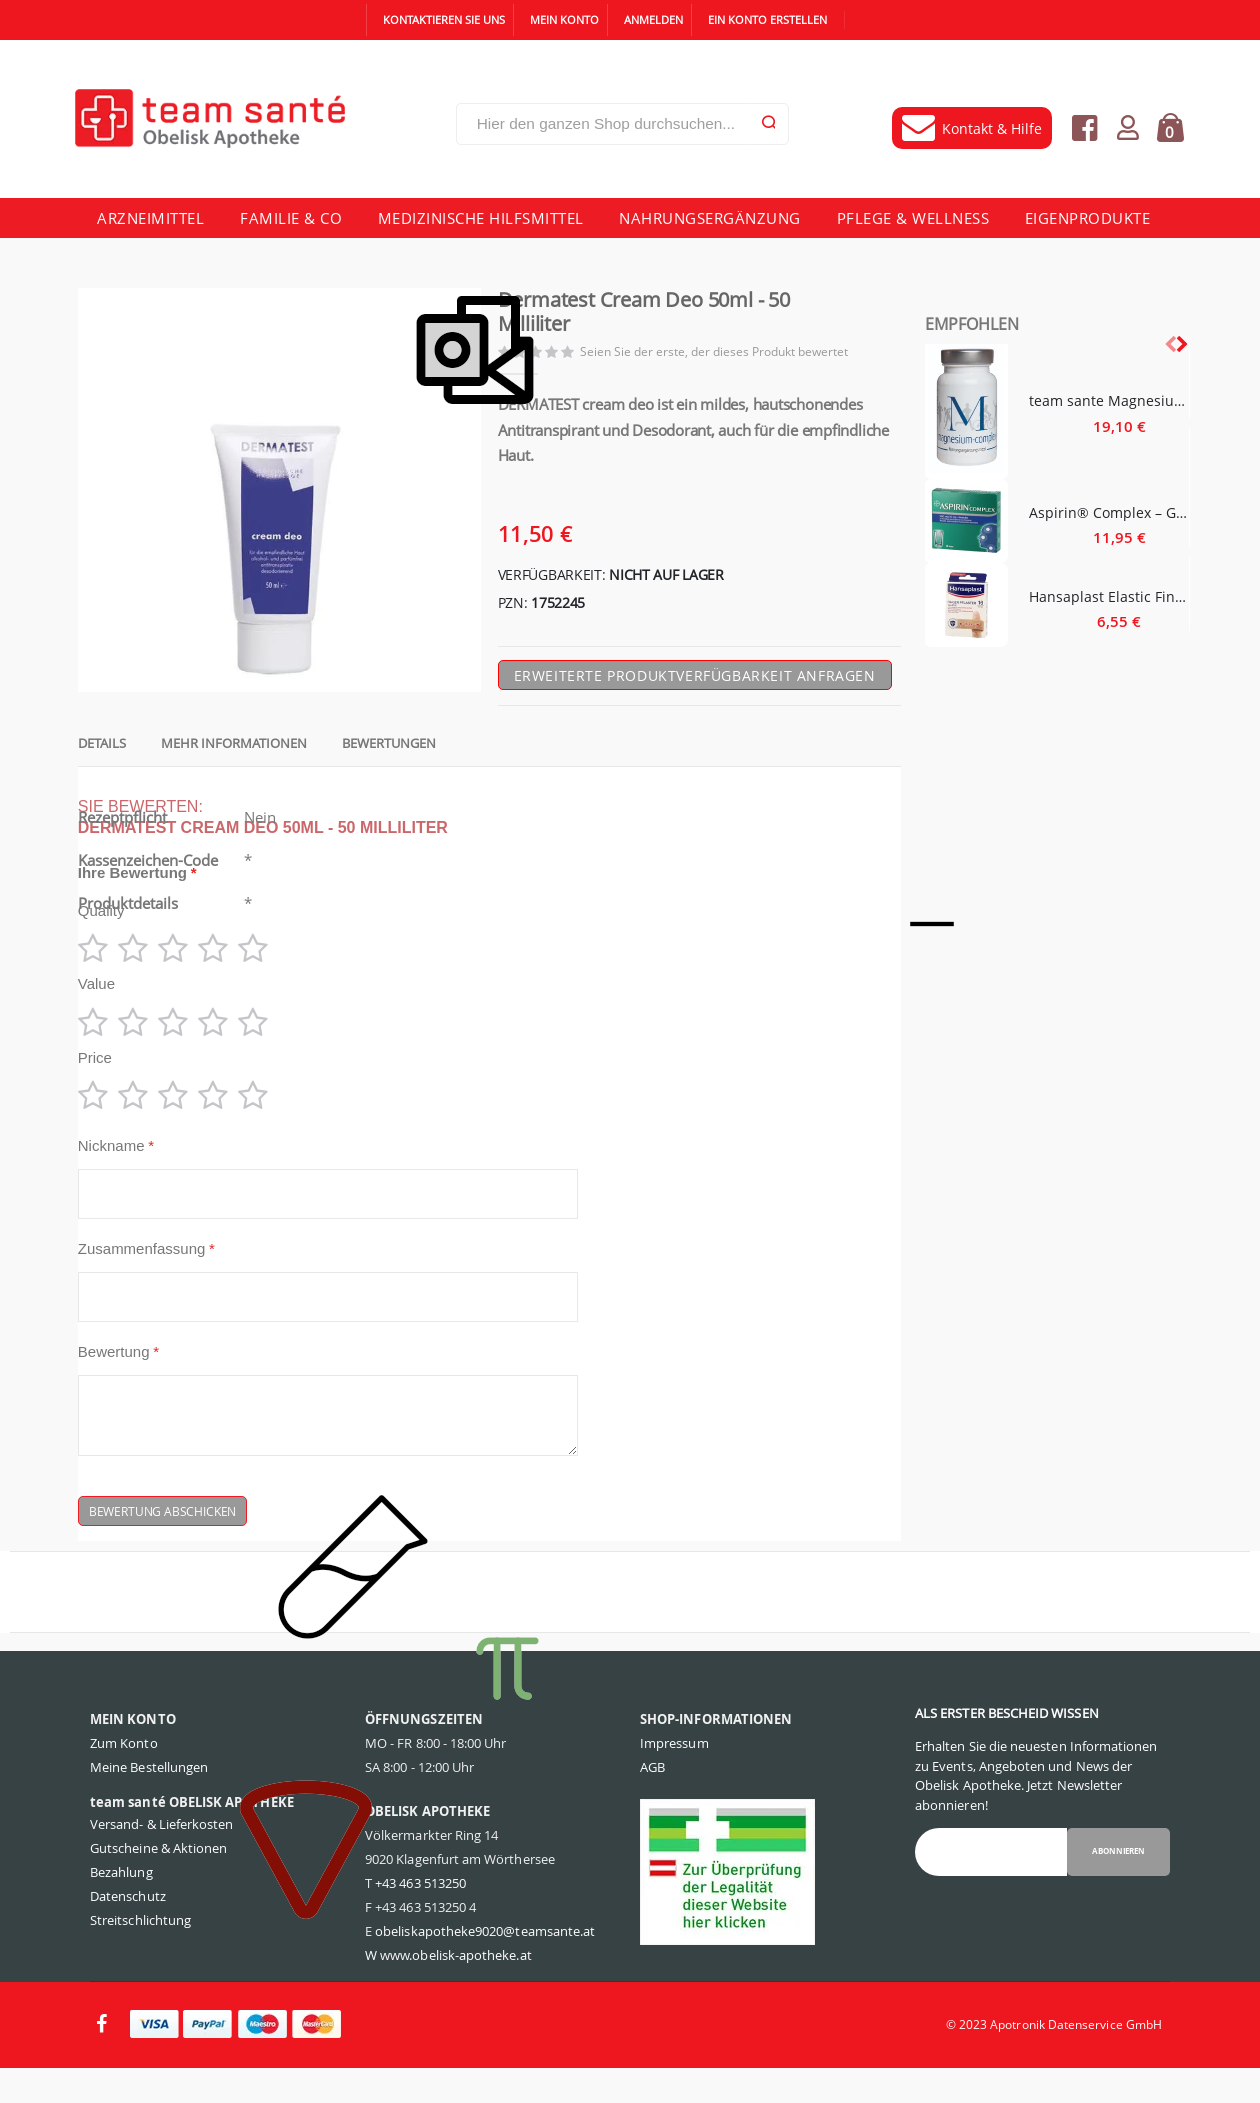 The image size is (1260, 2103). Describe the element at coordinates (306, 1853) in the screenshot. I see `indicates a cone or triangular marker` at that location.